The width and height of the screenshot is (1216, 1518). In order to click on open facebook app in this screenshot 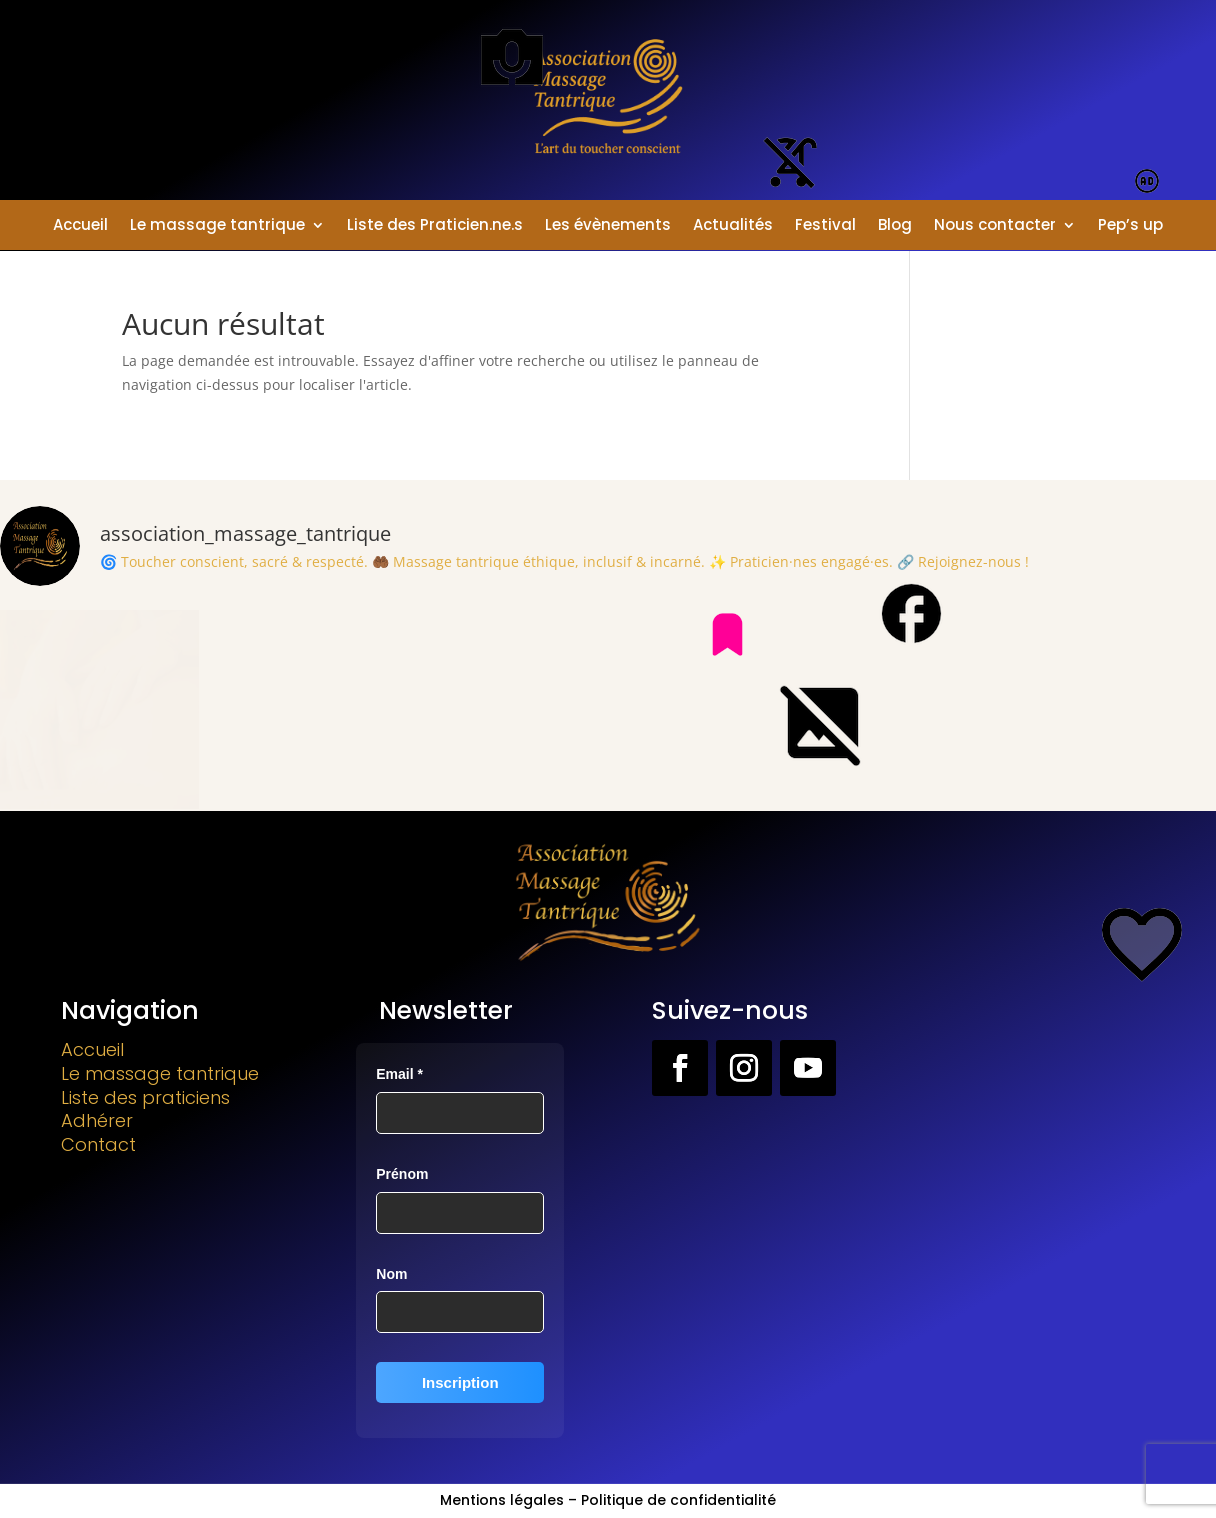, I will do `click(911, 613)`.